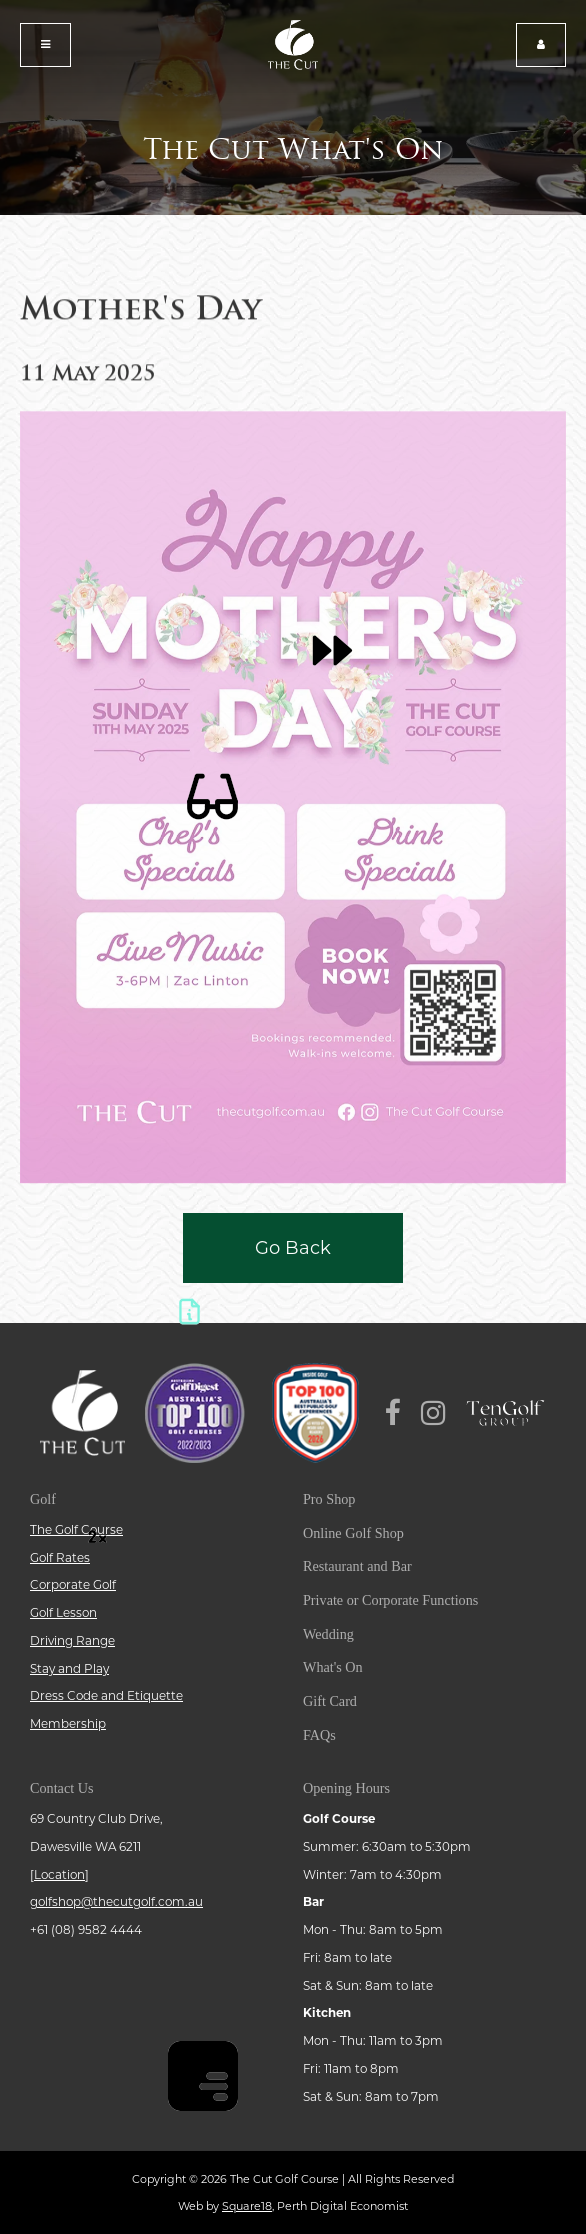 The image size is (586, 2234). Describe the element at coordinates (212, 796) in the screenshot. I see `access reading mode or reader view` at that location.